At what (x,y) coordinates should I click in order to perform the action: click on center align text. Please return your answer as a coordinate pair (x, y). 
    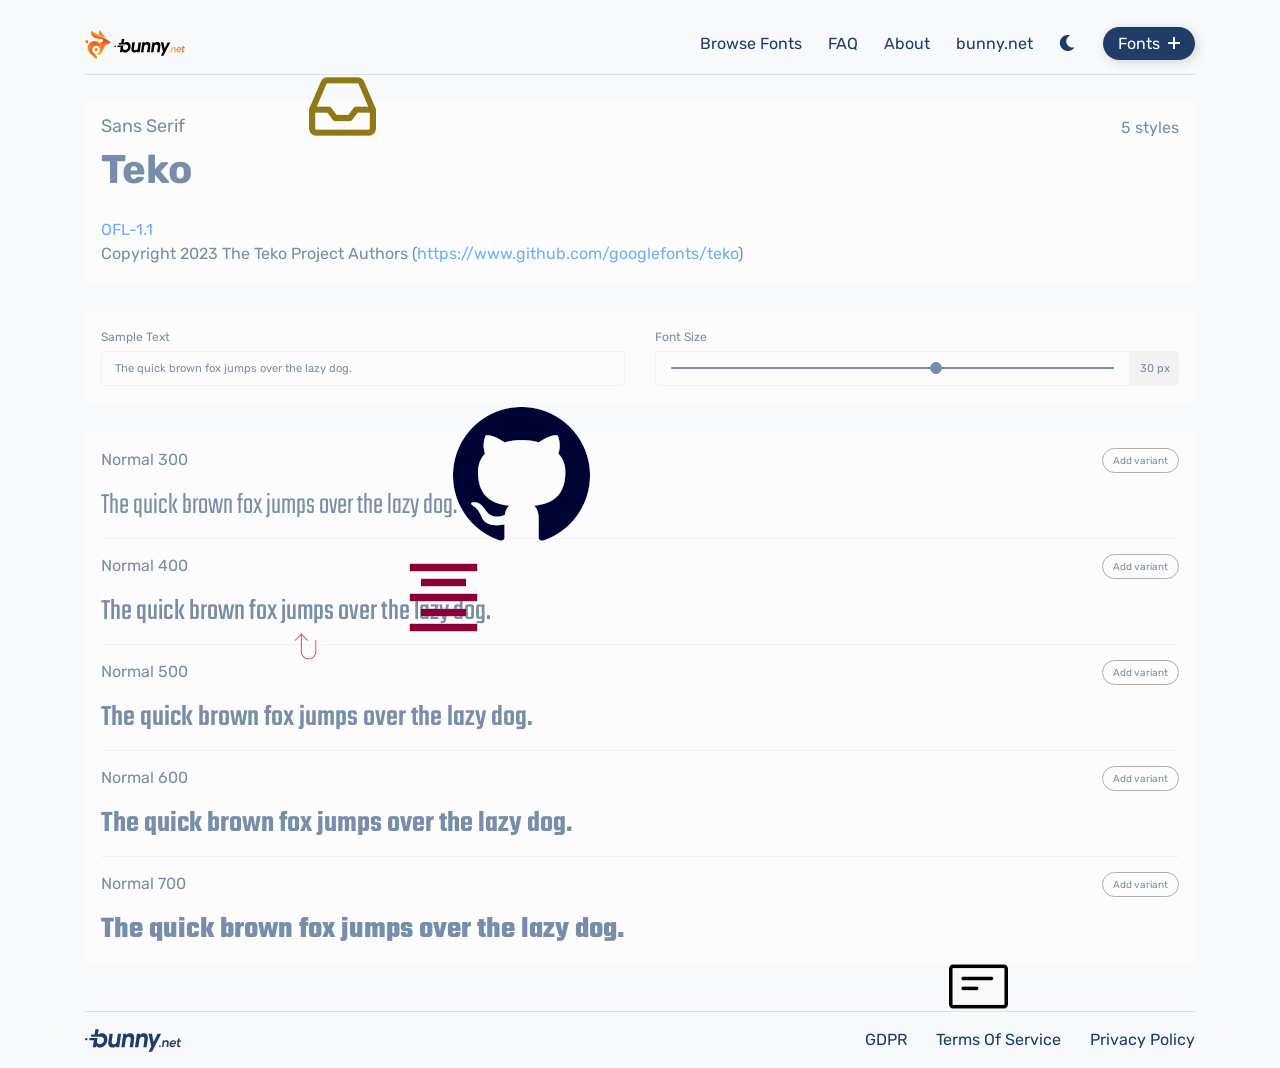
    Looking at the image, I should click on (443, 597).